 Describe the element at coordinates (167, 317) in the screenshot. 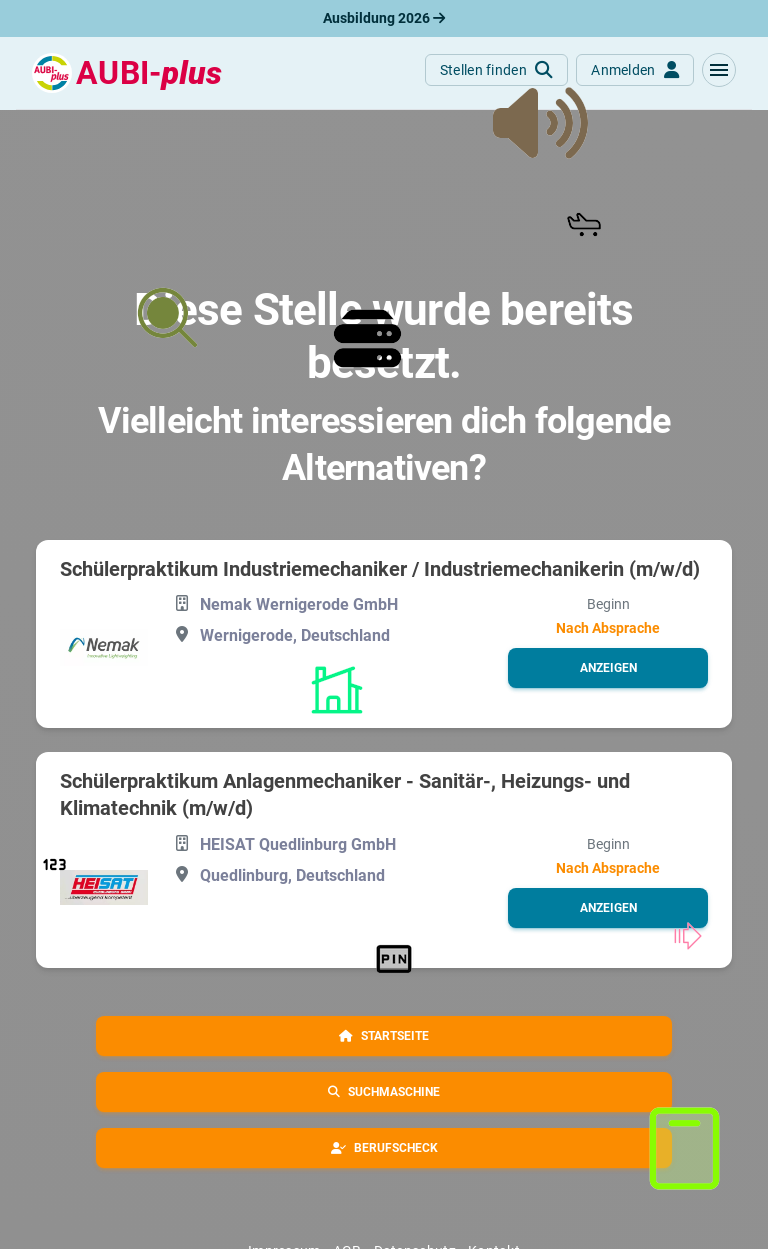

I see `search for content or items` at that location.